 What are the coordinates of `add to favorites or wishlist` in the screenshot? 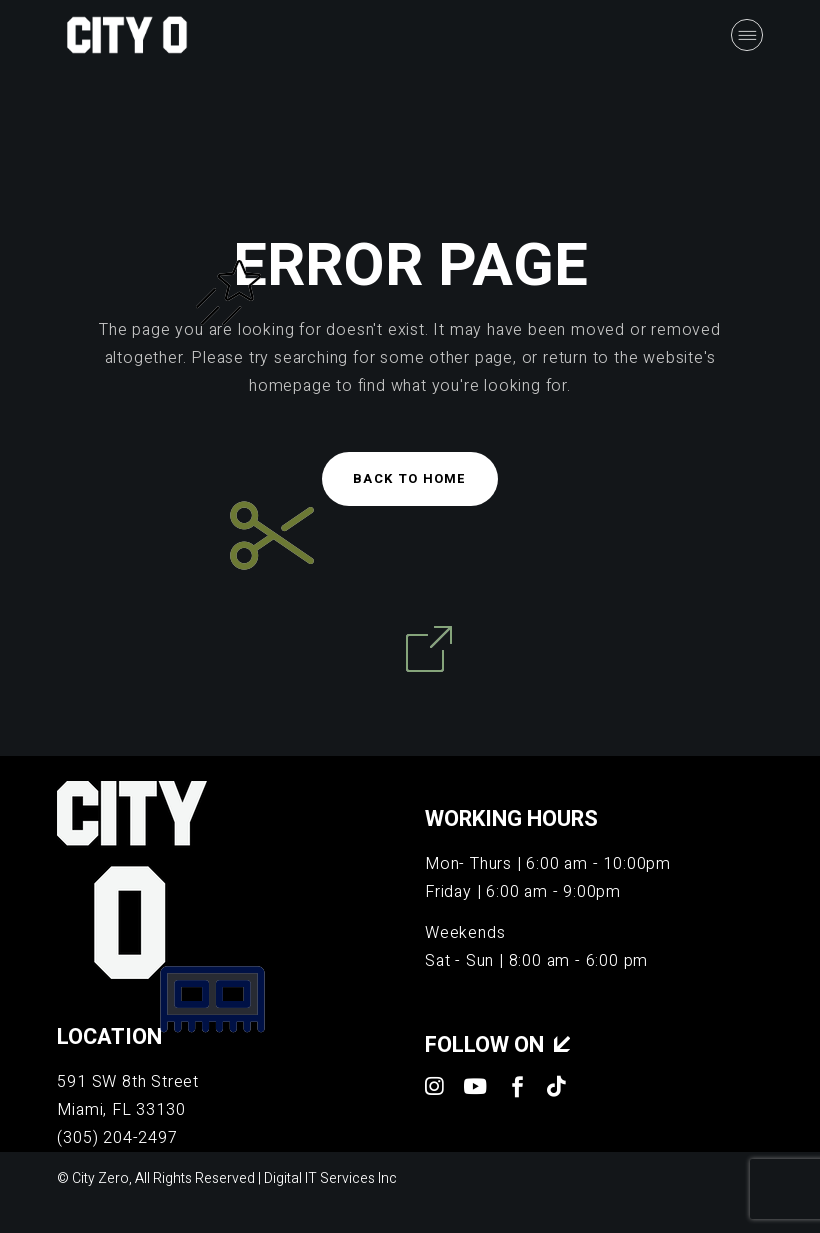 It's located at (228, 292).